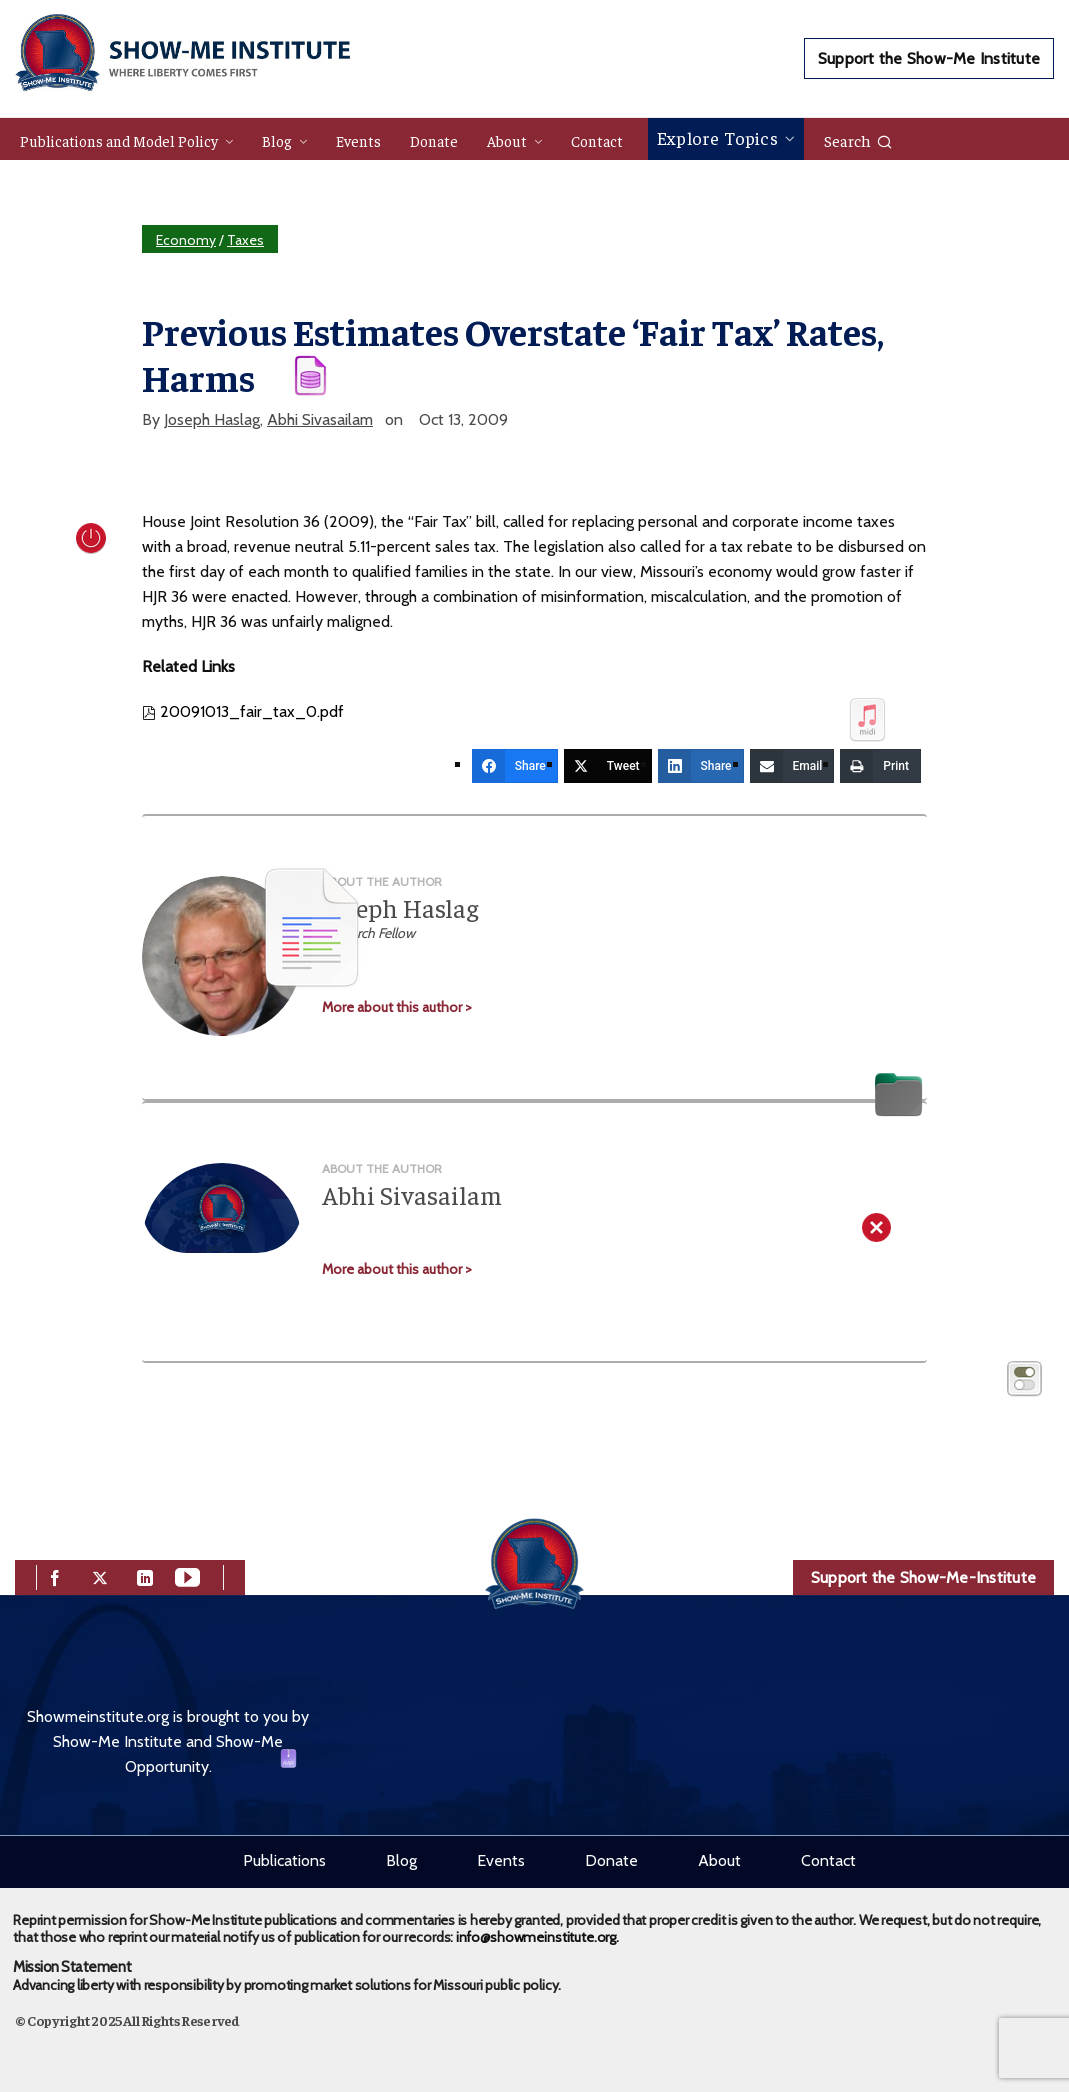 The image size is (1069, 2092). I want to click on a script or code file, so click(311, 927).